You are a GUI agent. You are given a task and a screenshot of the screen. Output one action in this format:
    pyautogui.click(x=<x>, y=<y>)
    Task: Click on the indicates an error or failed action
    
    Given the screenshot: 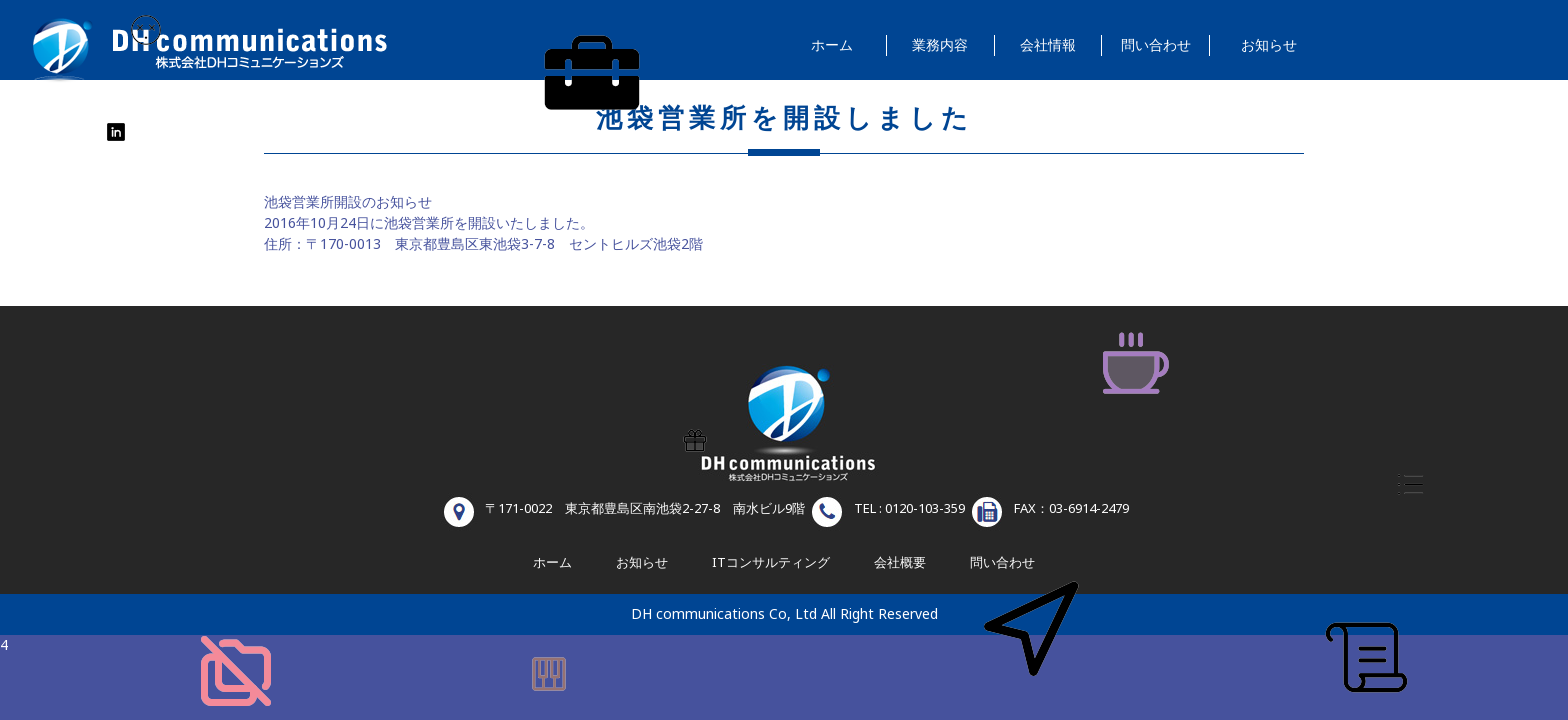 What is the action you would take?
    pyautogui.click(x=146, y=30)
    